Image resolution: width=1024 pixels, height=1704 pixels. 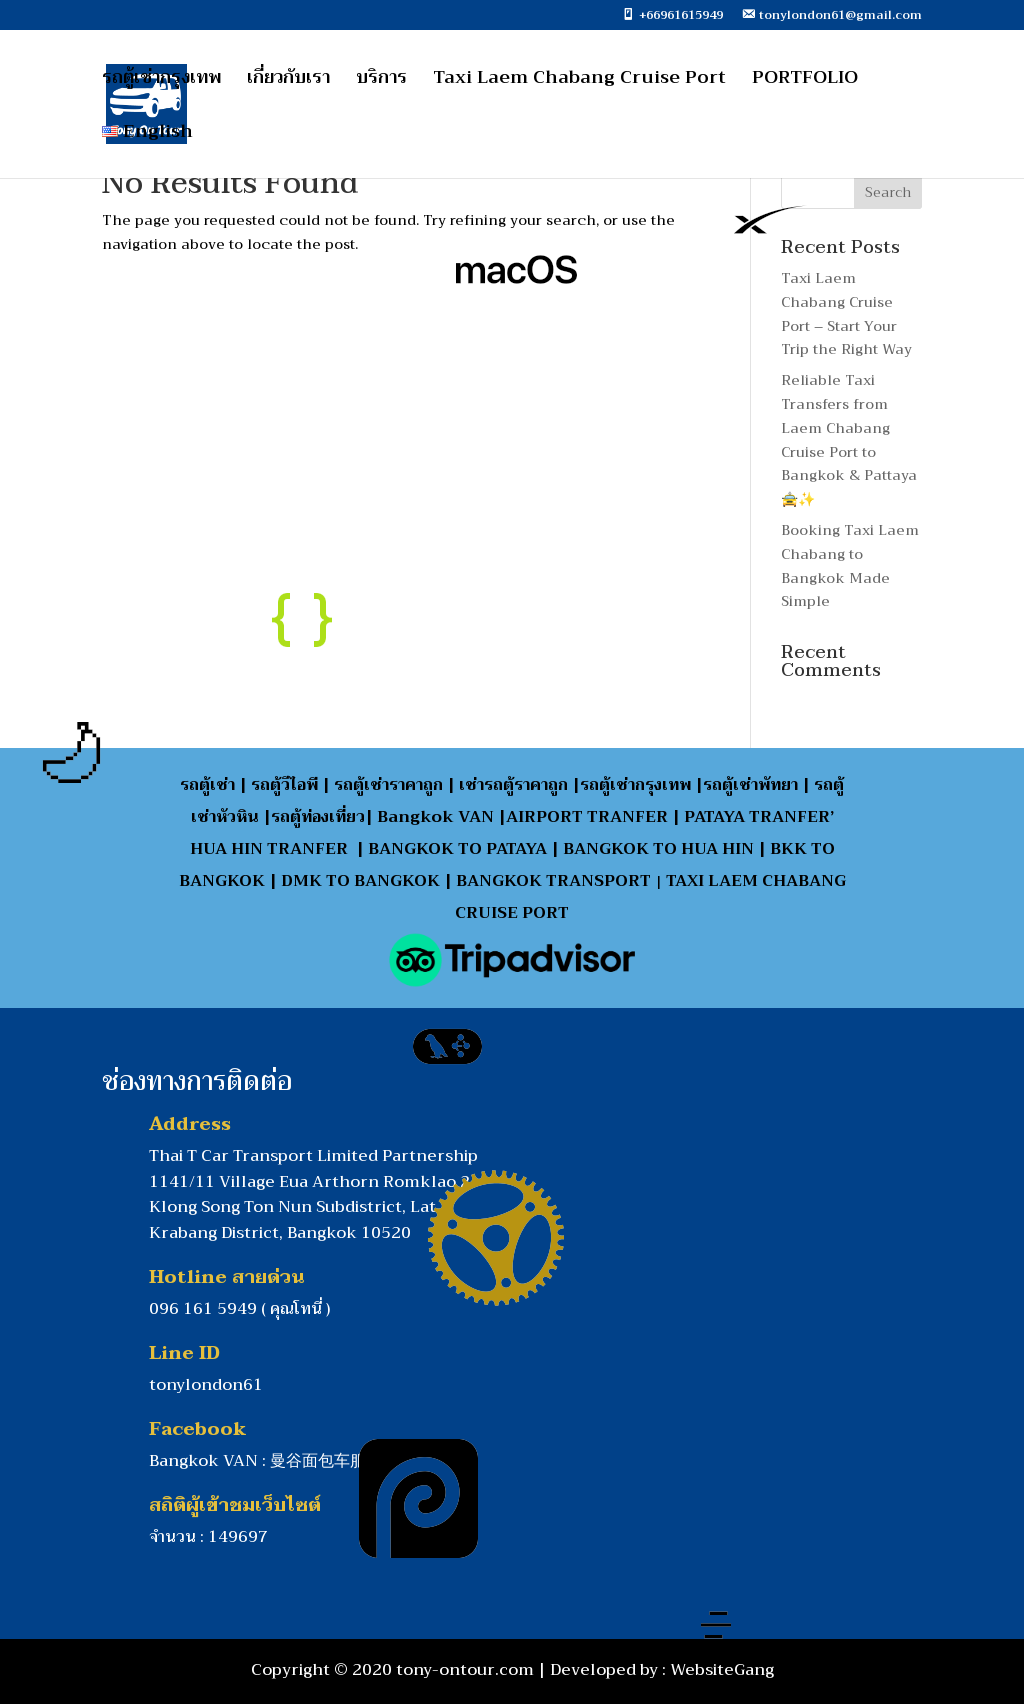 I want to click on actix web framework logo, so click(x=496, y=1238).